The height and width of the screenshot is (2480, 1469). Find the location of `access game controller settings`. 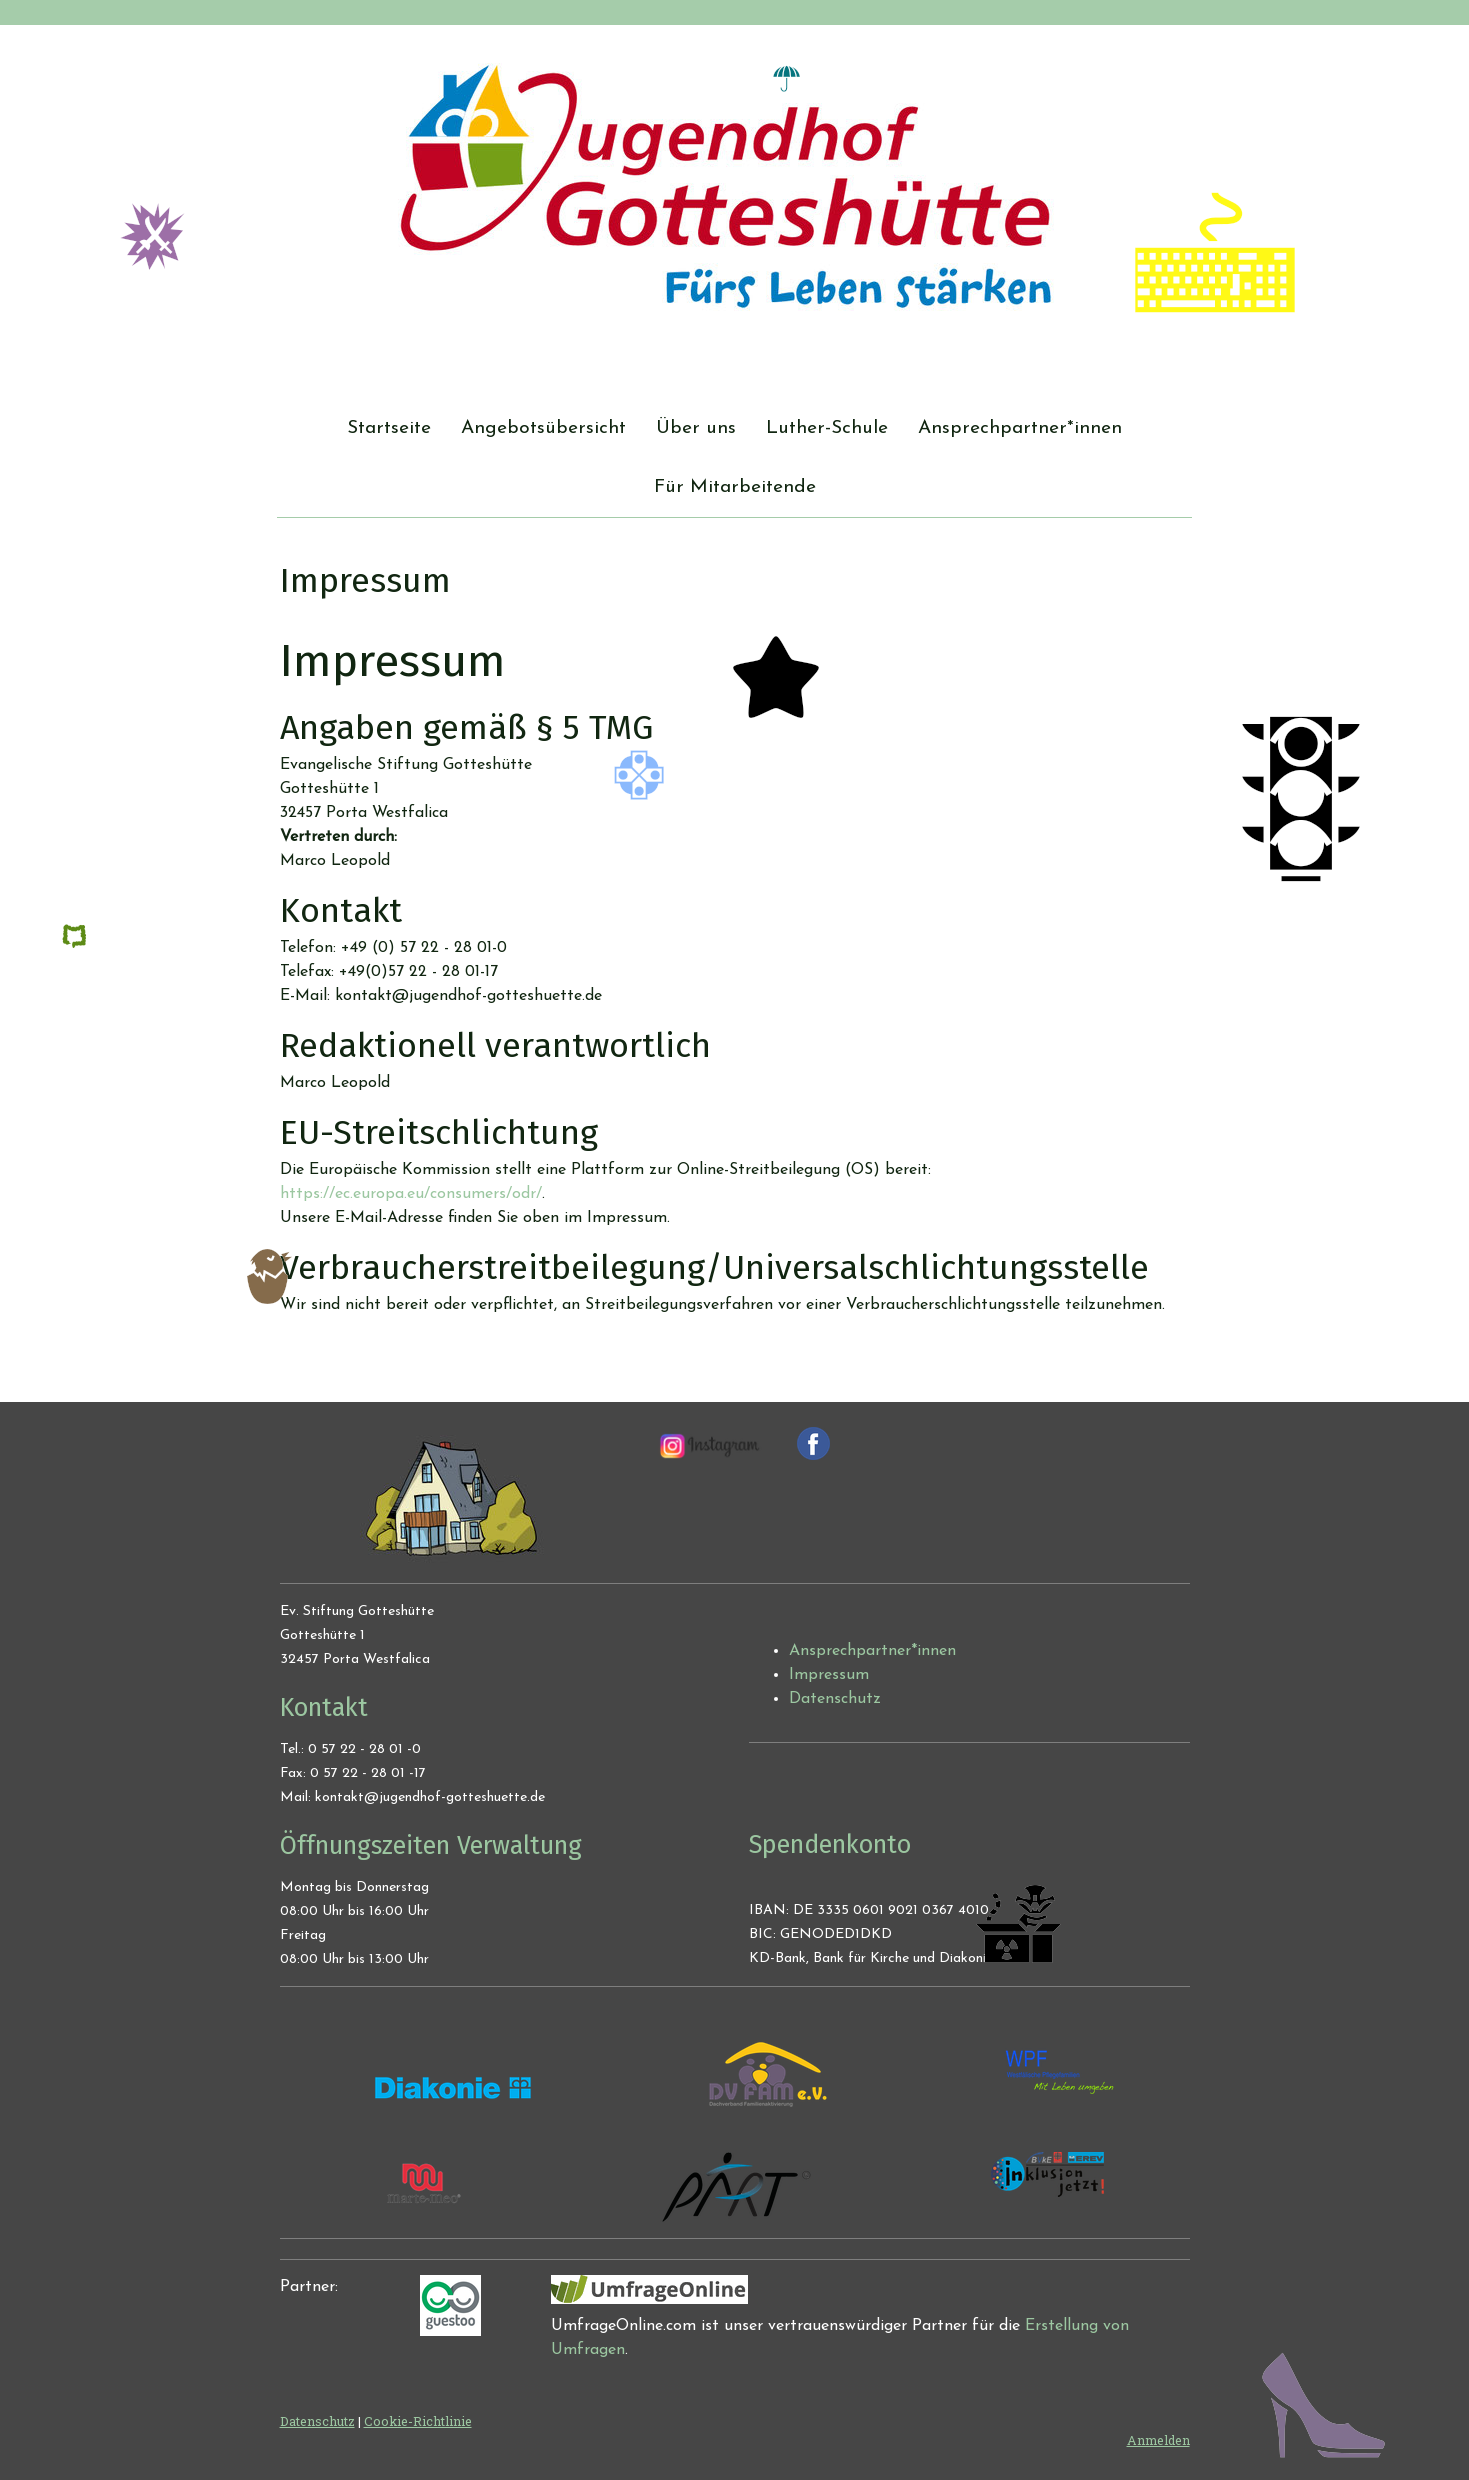

access game controller settings is located at coordinates (639, 775).